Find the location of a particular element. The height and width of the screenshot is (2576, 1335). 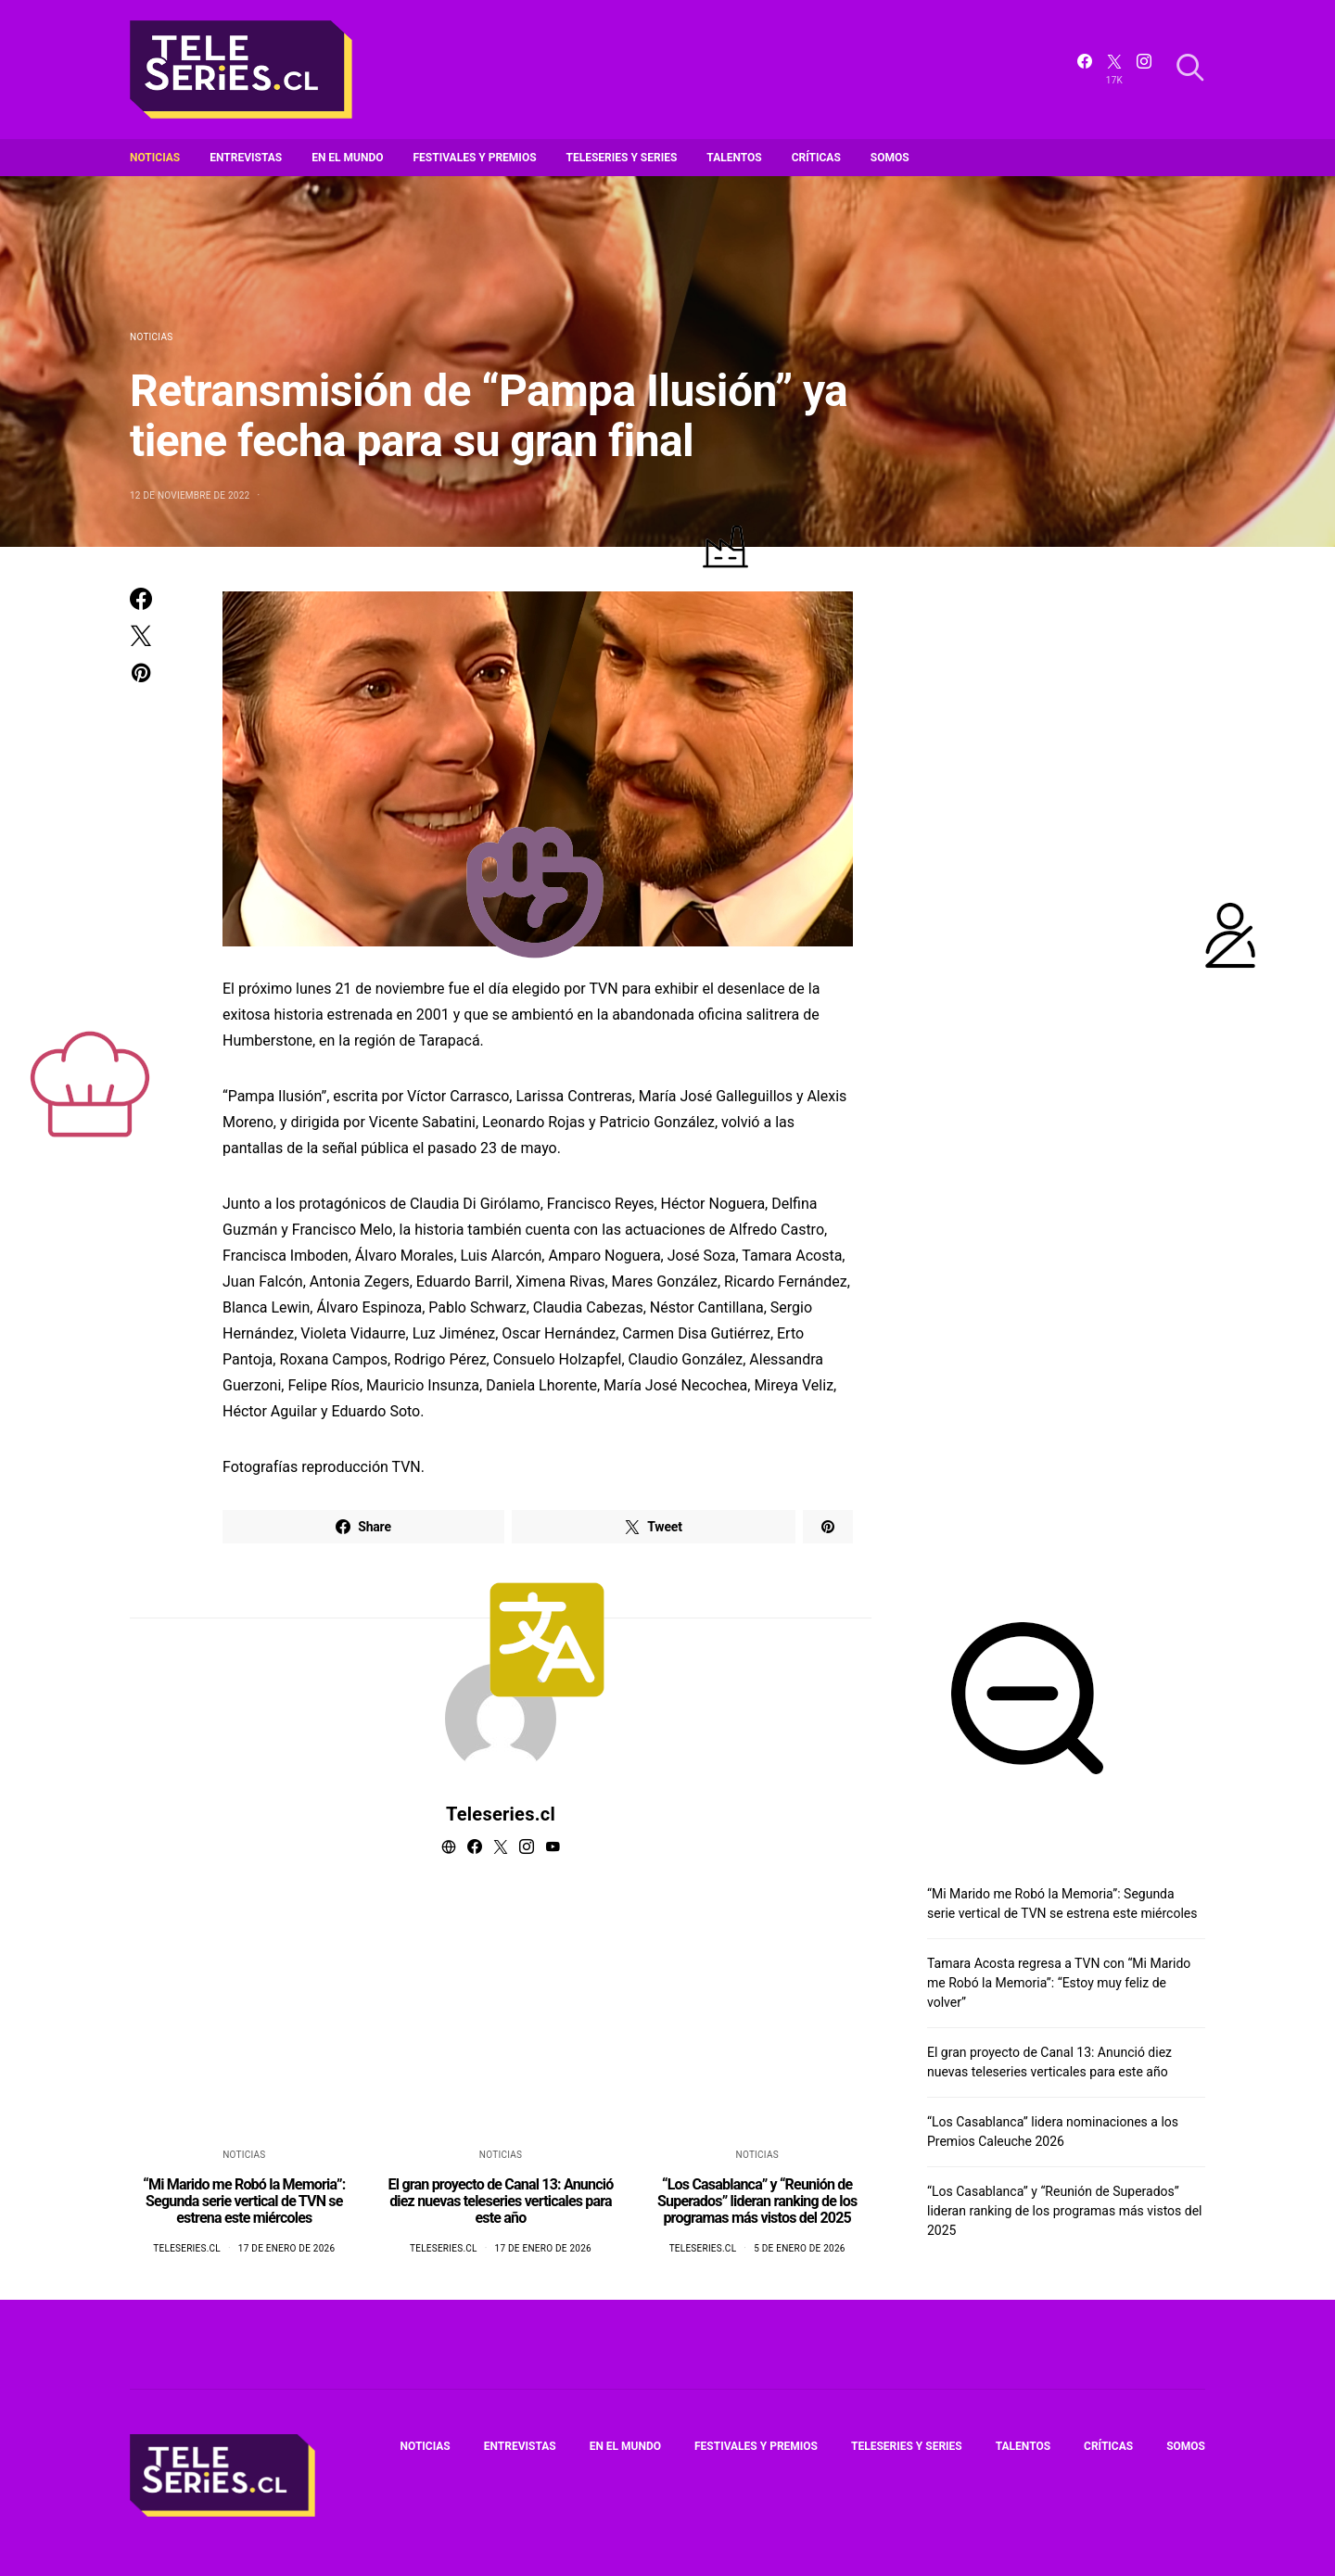

browse cooking or recipe content is located at coordinates (90, 1086).